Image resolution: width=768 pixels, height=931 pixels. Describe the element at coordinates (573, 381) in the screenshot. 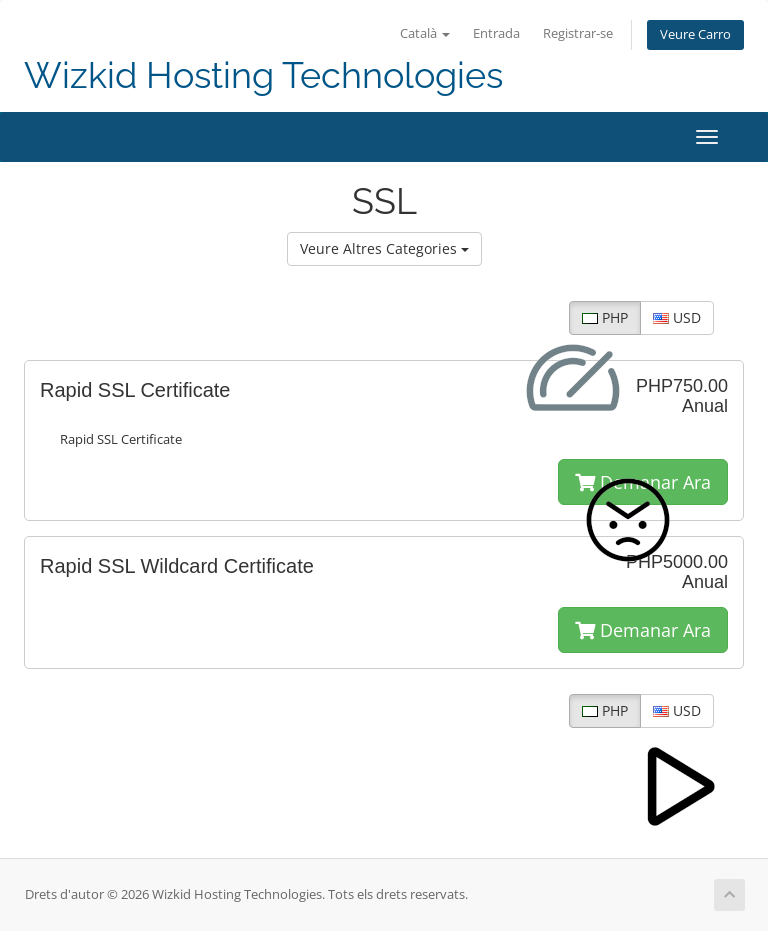

I see `view current speed or performance metrics` at that location.